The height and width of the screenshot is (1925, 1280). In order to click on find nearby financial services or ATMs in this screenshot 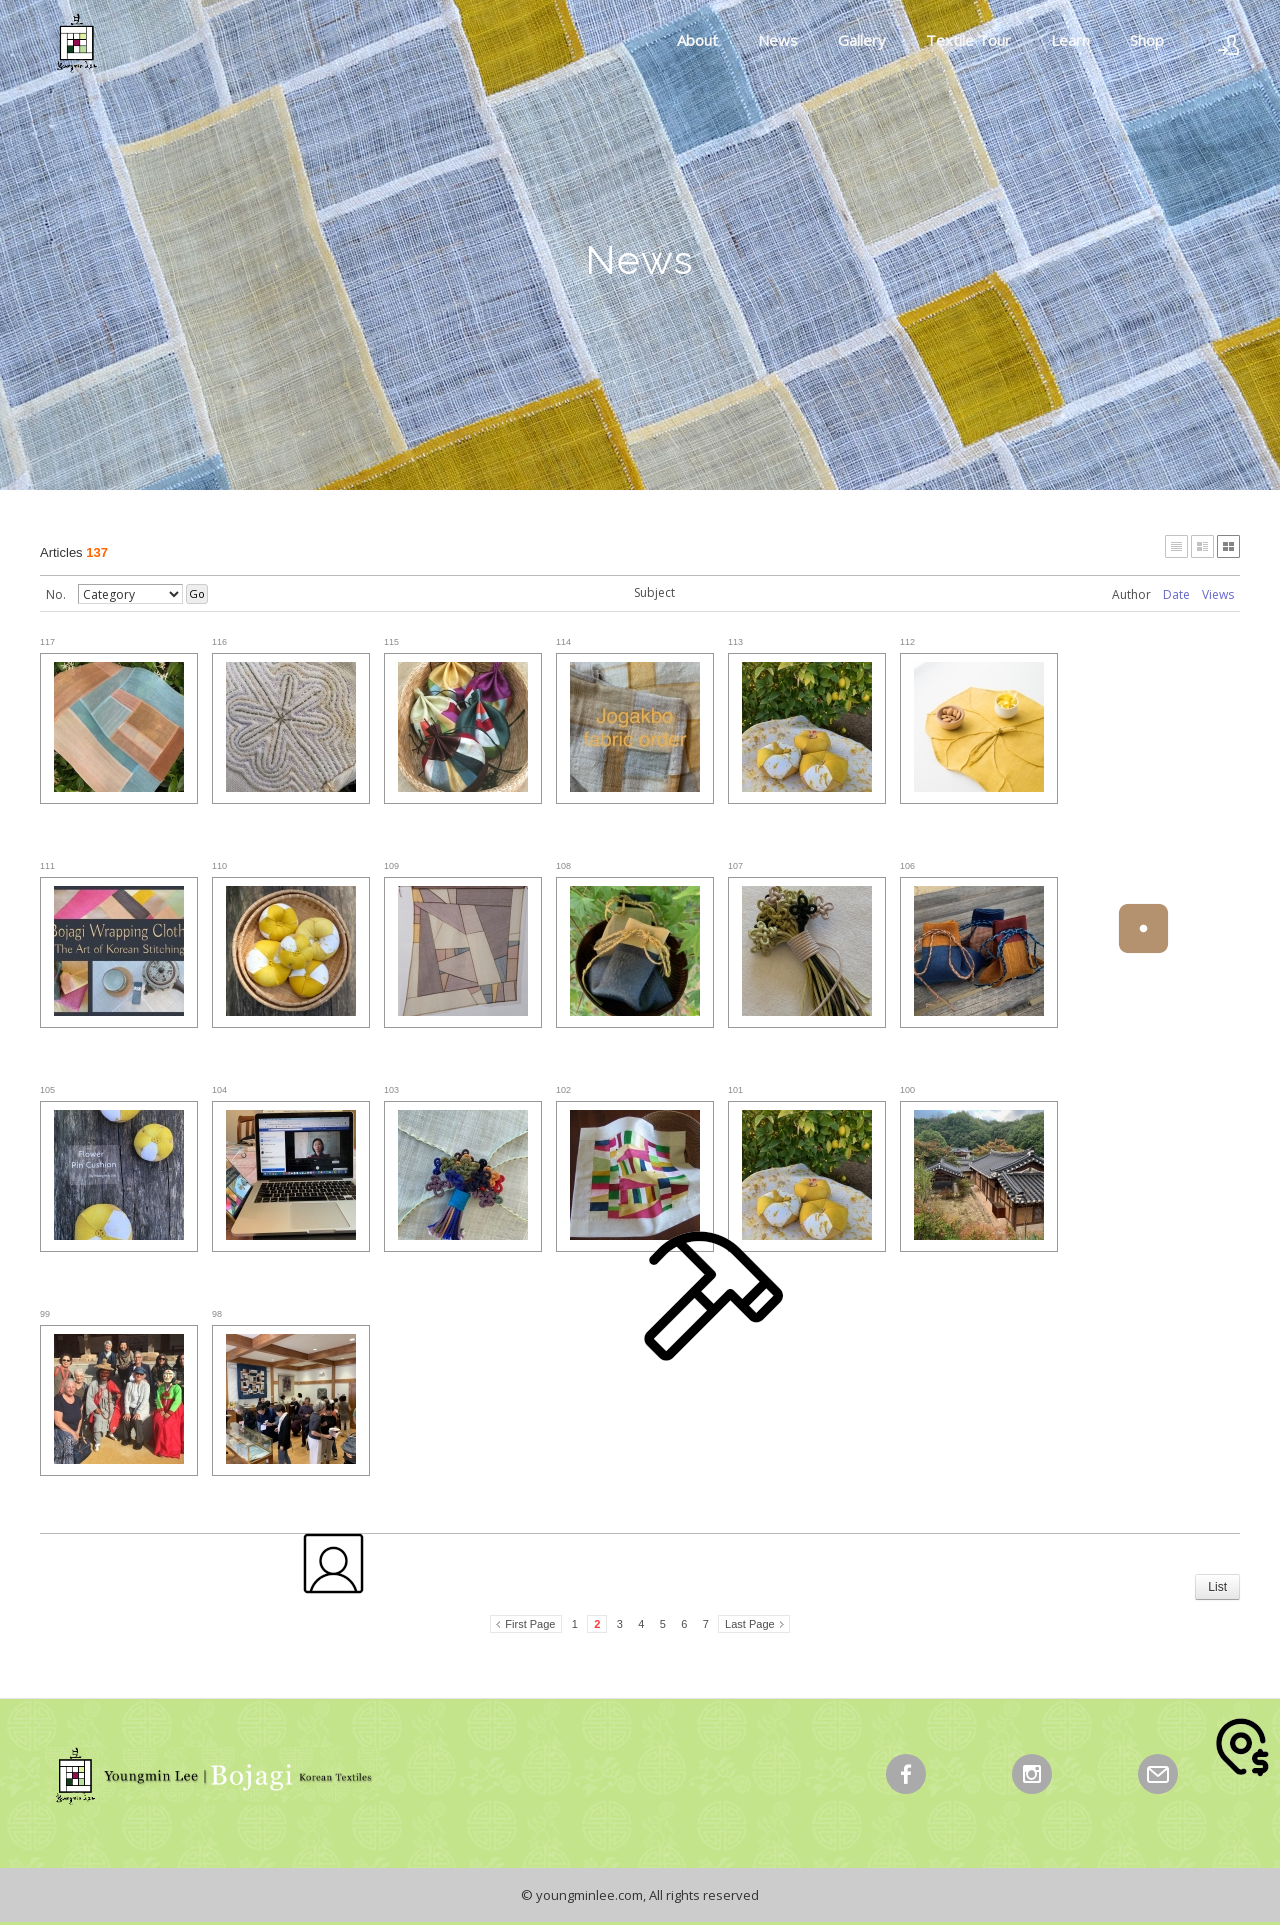, I will do `click(1241, 1746)`.